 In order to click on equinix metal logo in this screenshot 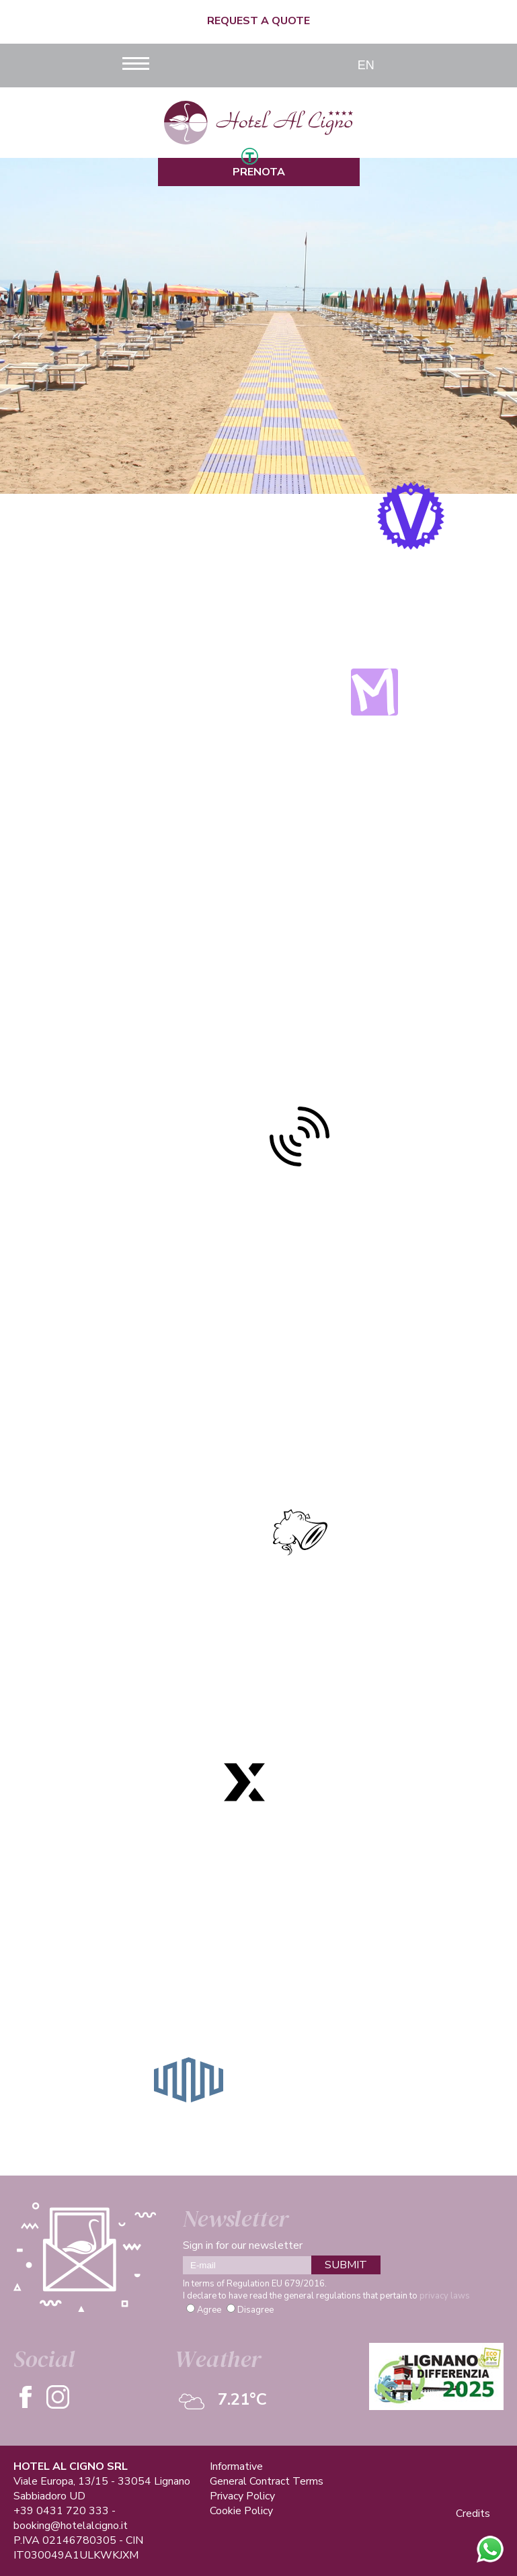, I will do `click(188, 2079)`.